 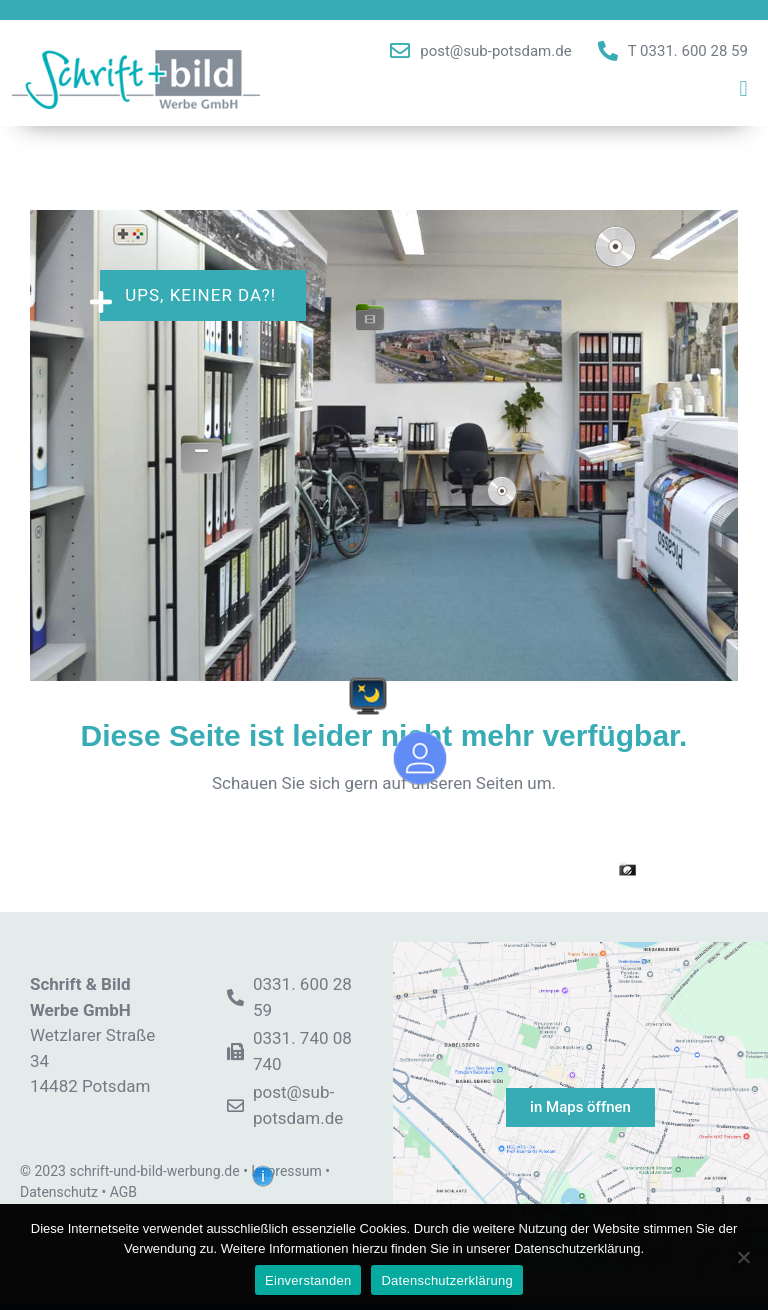 What do you see at coordinates (627, 869) in the screenshot?
I see `folder containing PlanetScale database files` at bounding box center [627, 869].